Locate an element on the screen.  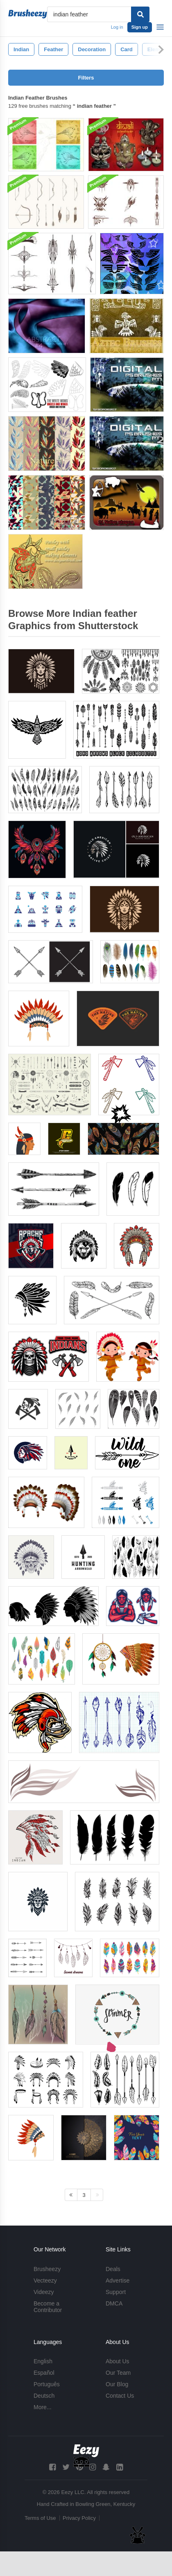
select gaul or celtic warrior class is located at coordinates (81, 2462).